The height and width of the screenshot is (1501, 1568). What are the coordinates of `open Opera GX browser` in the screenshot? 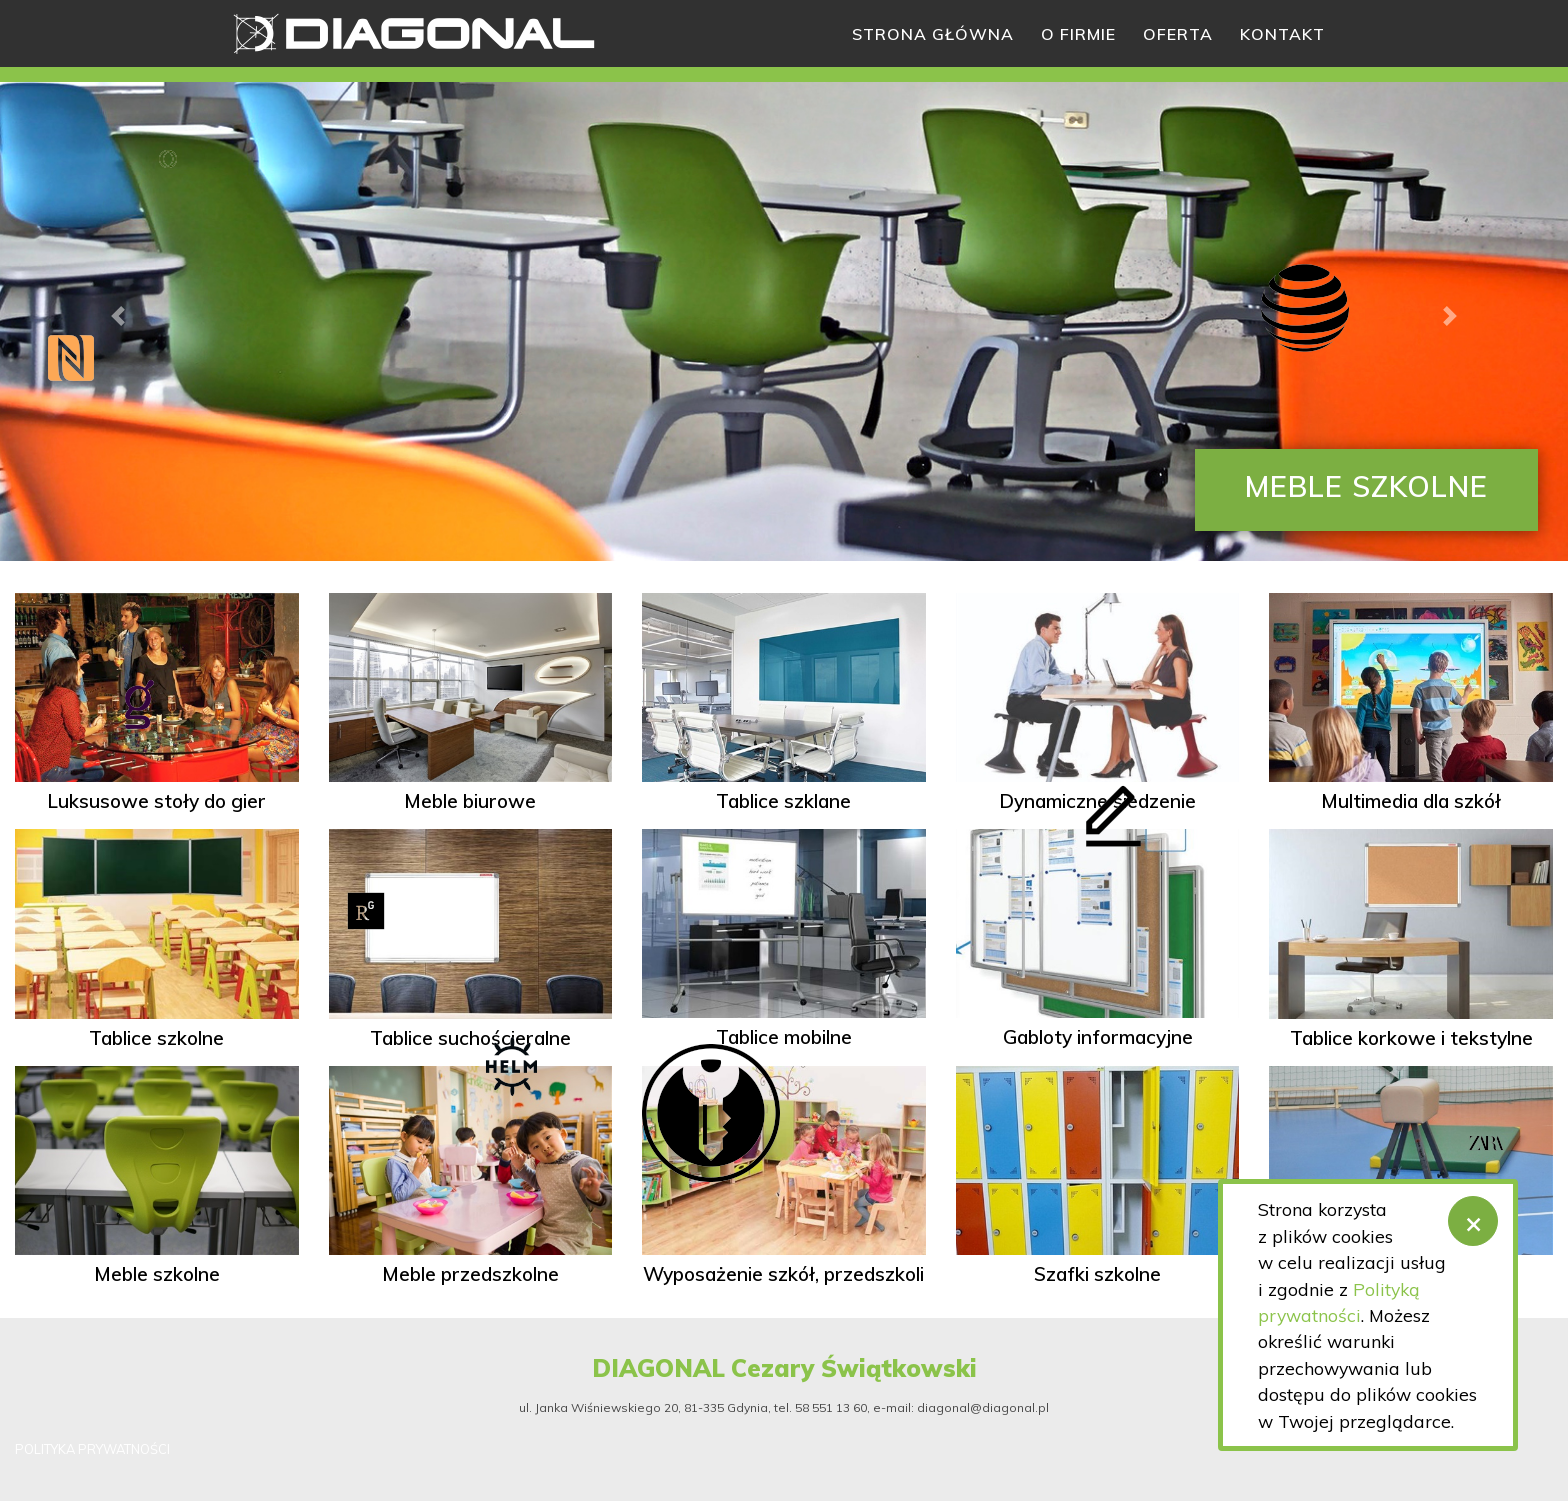 It's located at (168, 159).